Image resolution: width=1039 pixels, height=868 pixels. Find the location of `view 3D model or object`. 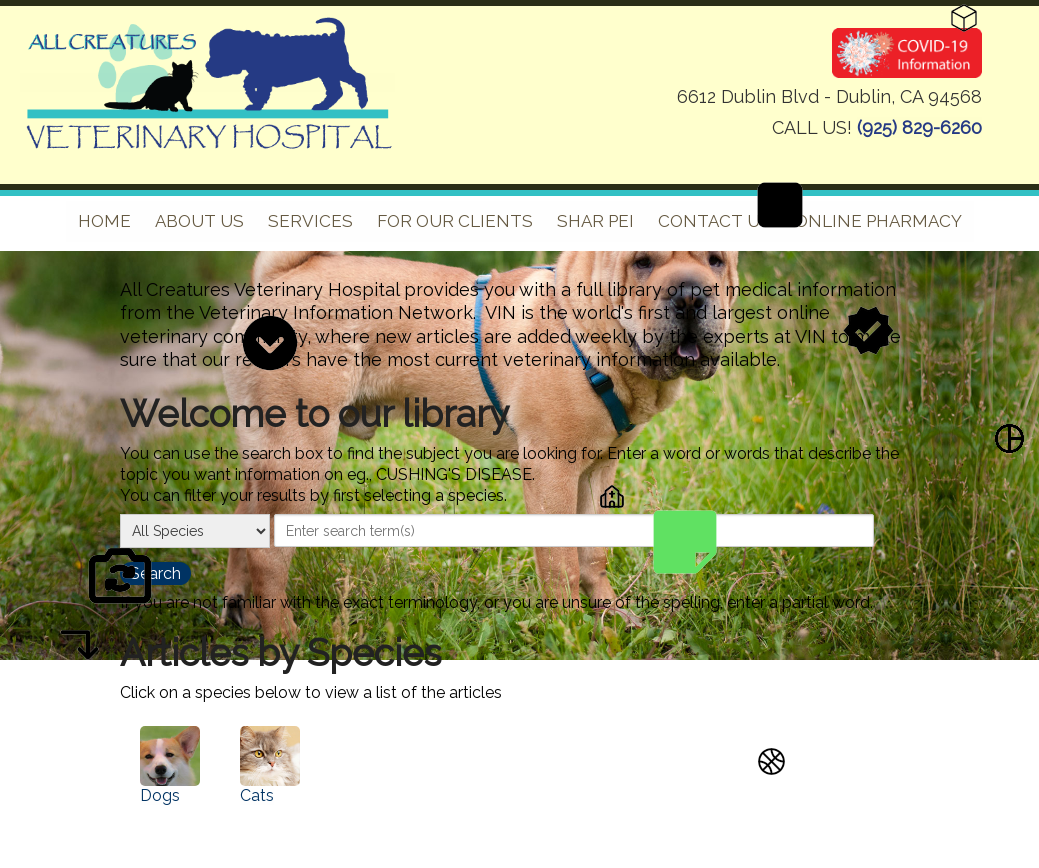

view 3D model or object is located at coordinates (964, 18).